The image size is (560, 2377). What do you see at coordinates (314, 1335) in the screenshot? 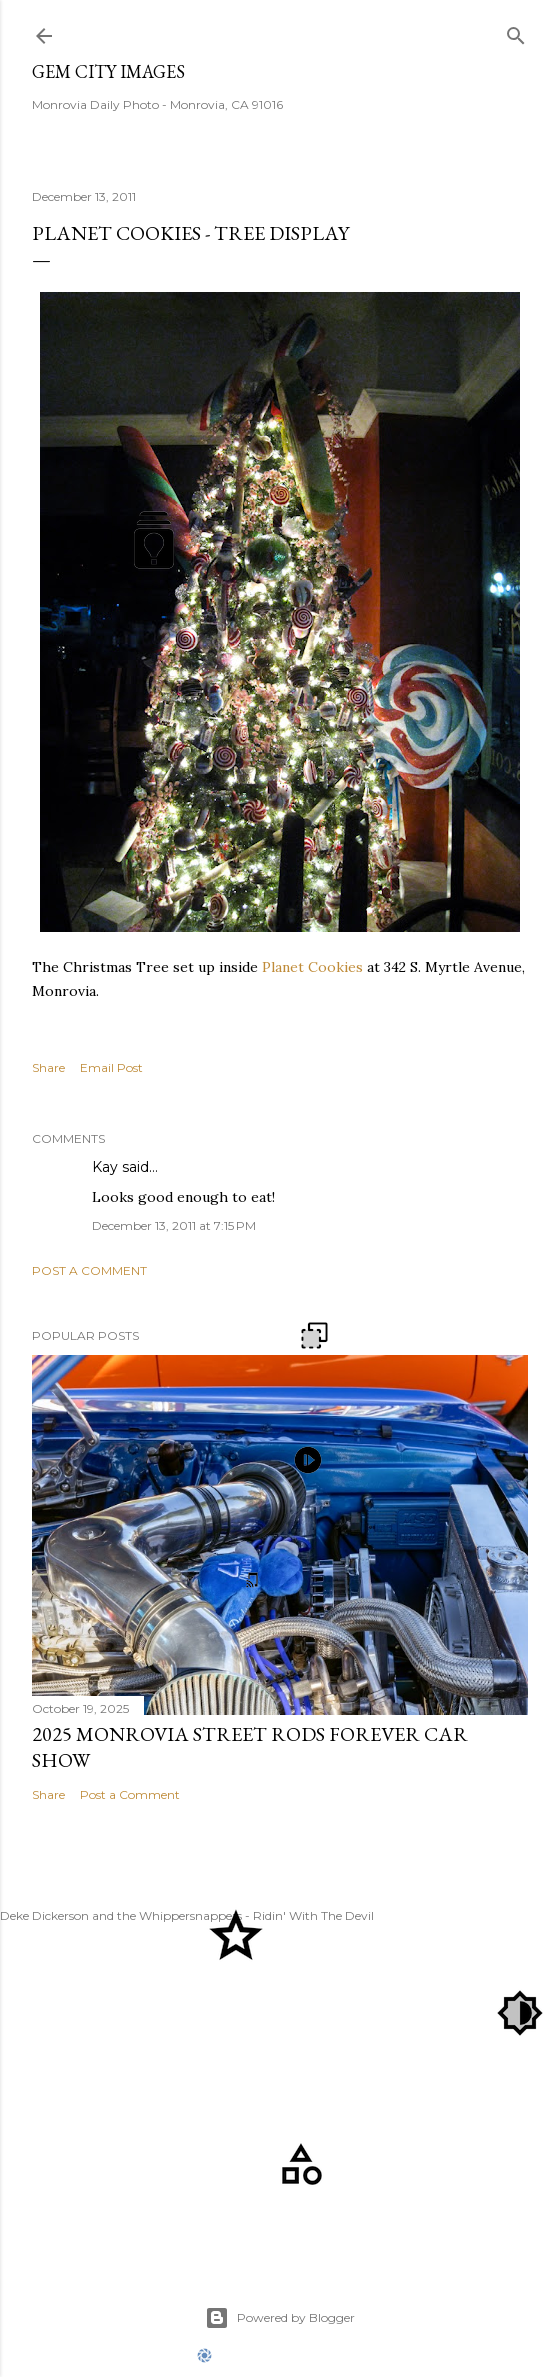
I see `bring selection to front layer` at bounding box center [314, 1335].